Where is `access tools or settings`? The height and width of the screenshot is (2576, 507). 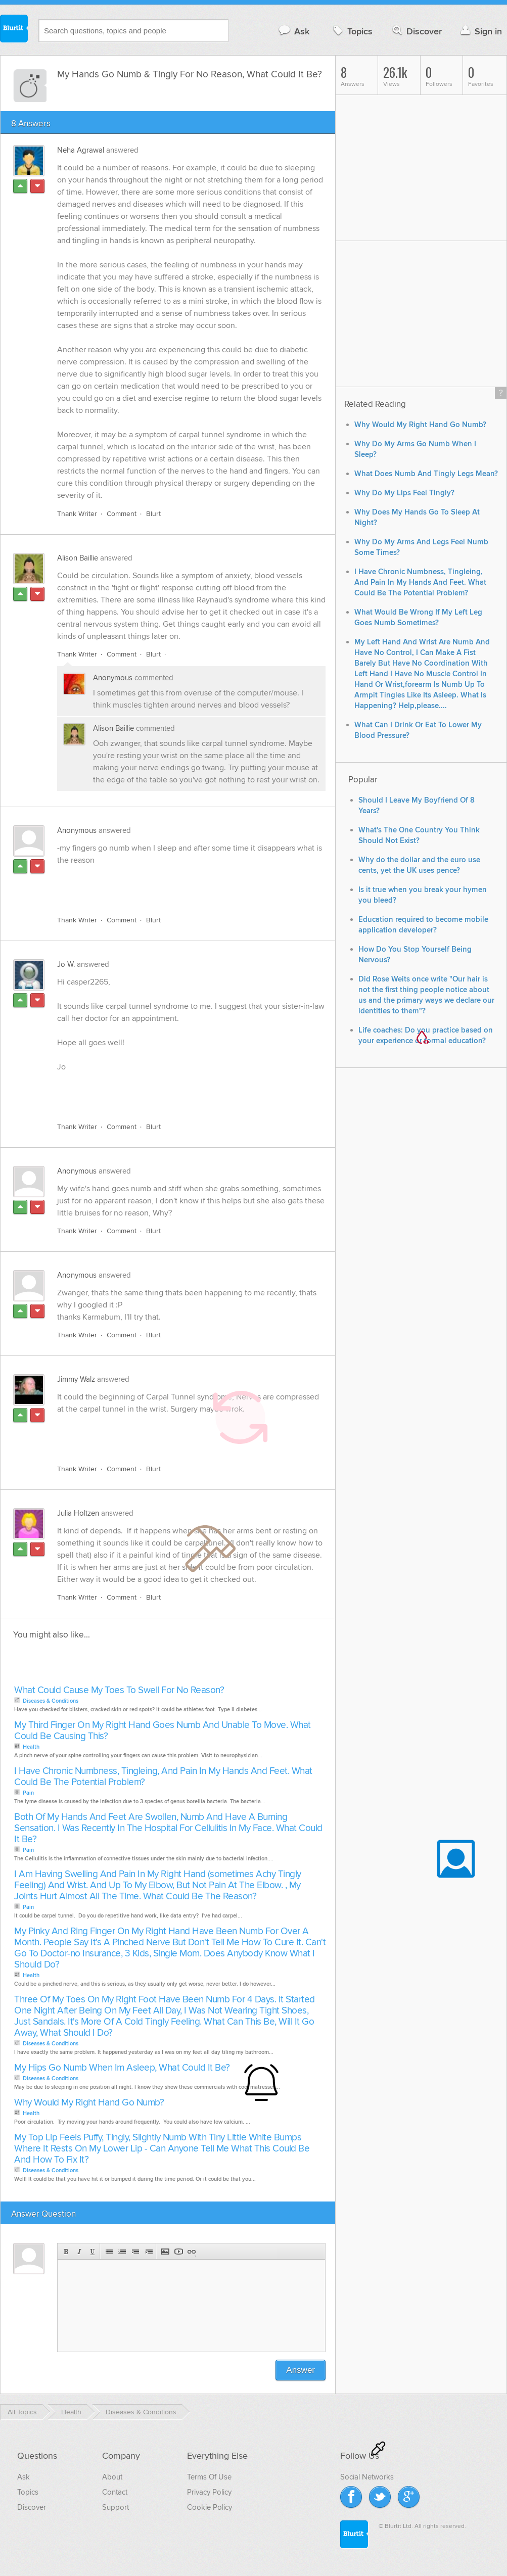
access tools or settings is located at coordinates (208, 1550).